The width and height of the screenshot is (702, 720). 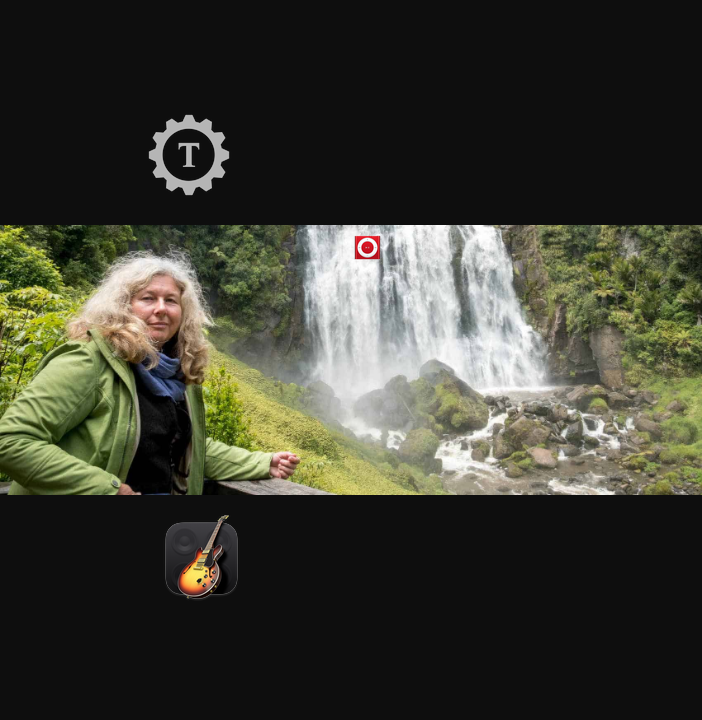 I want to click on open GarageBand music creation app, so click(x=201, y=558).